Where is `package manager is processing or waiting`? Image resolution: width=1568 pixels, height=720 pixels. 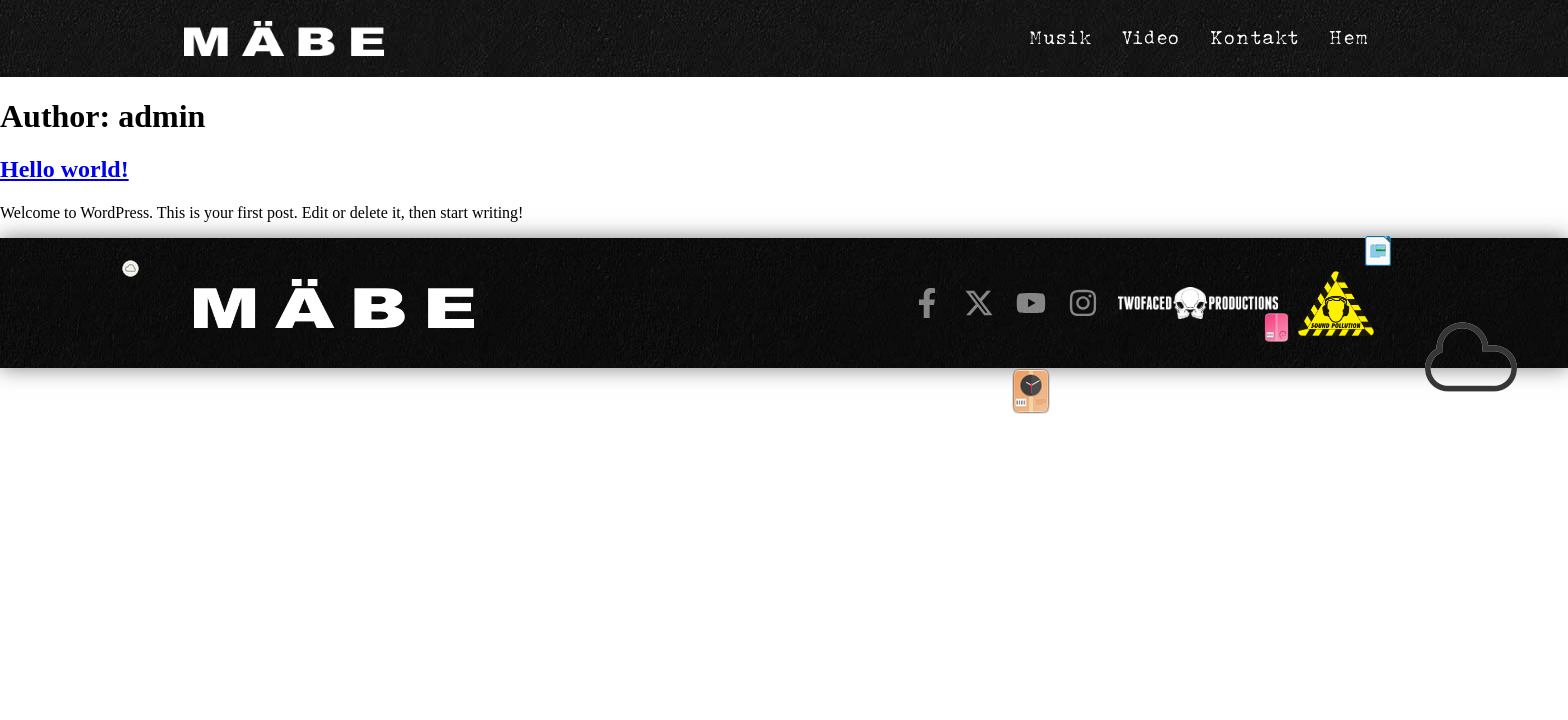
package manager is processing or waiting is located at coordinates (1031, 391).